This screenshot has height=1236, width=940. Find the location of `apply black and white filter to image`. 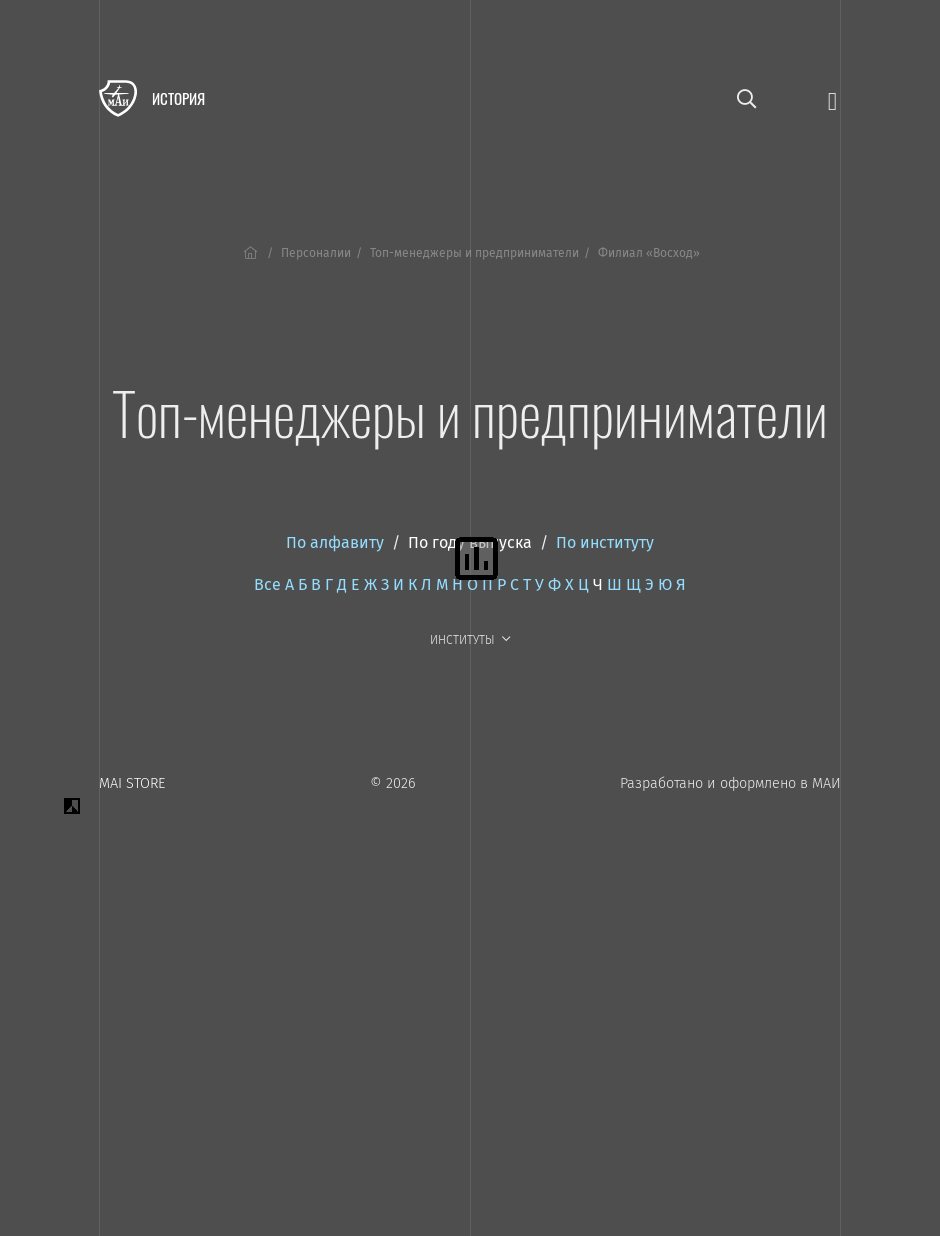

apply black and white filter to image is located at coordinates (72, 806).